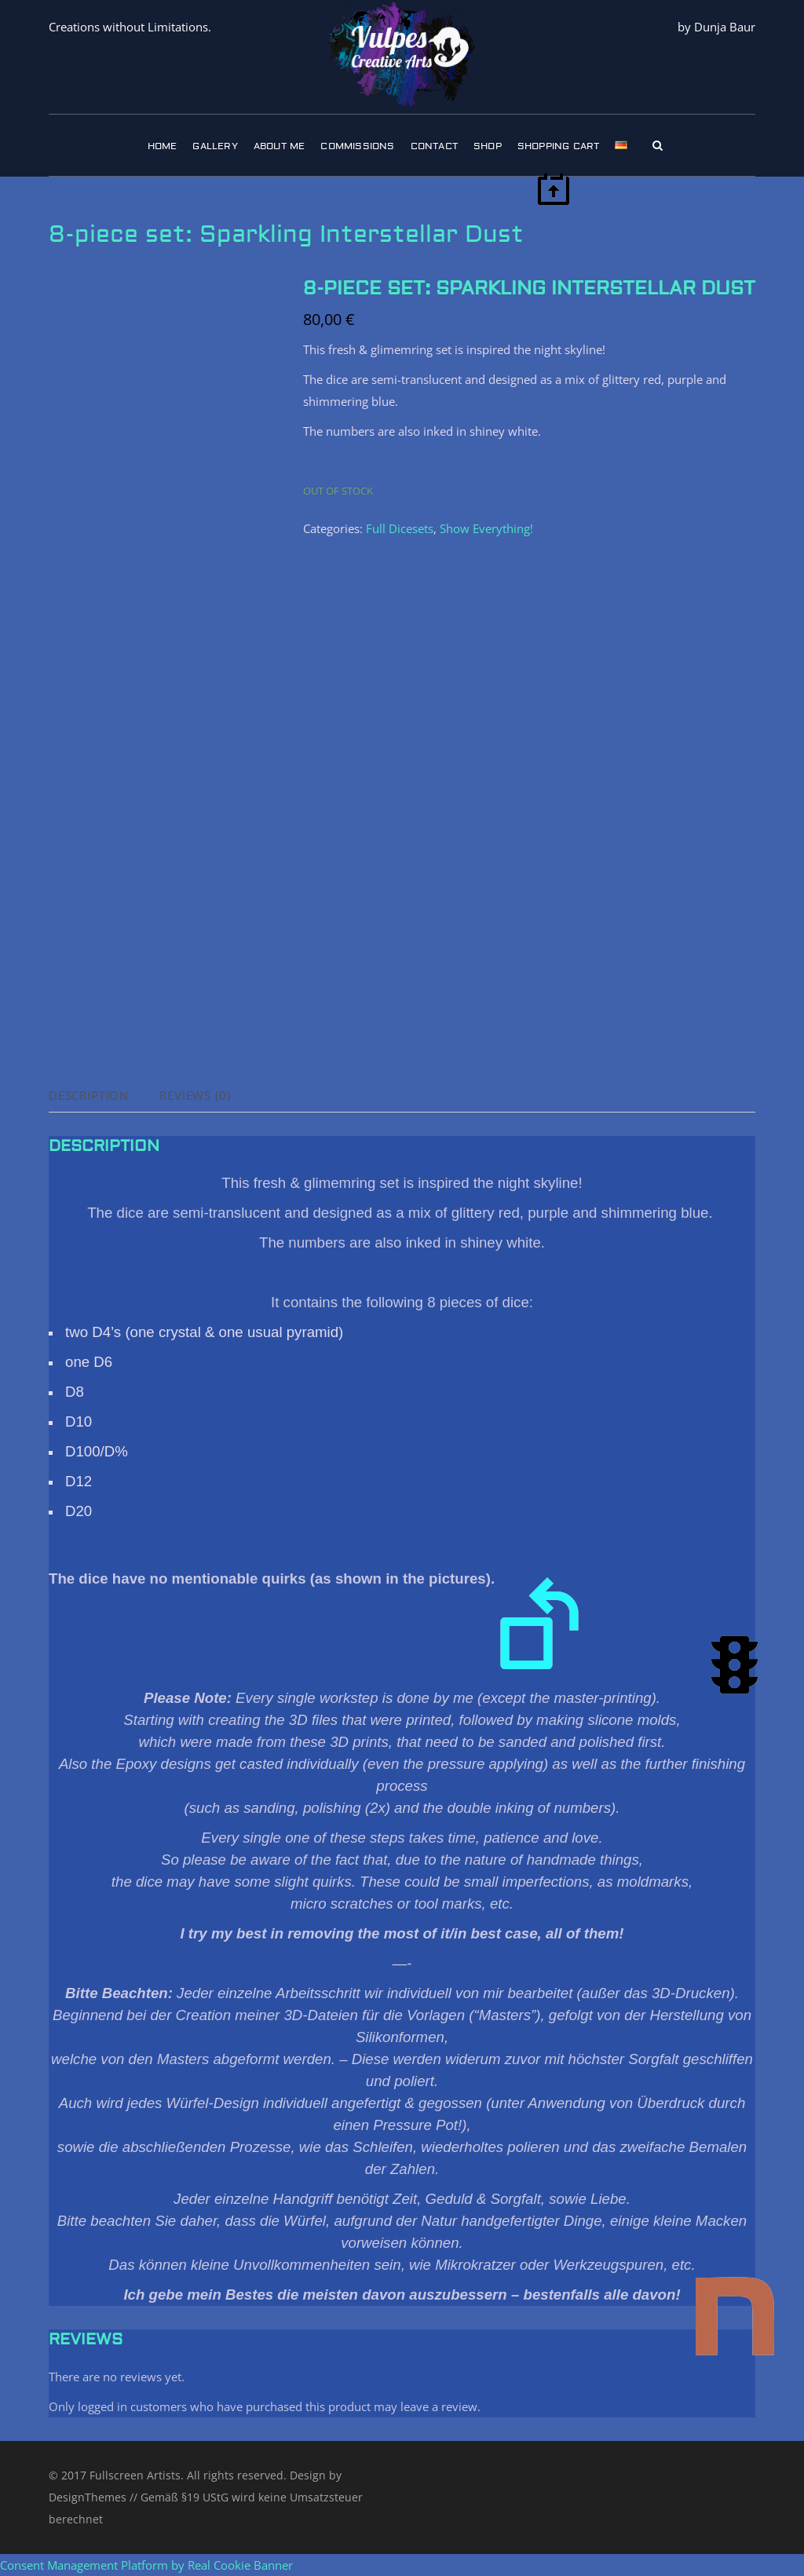 This screenshot has height=2576, width=804. What do you see at coordinates (539, 1626) in the screenshot?
I see `rotate object counterclockwise` at bounding box center [539, 1626].